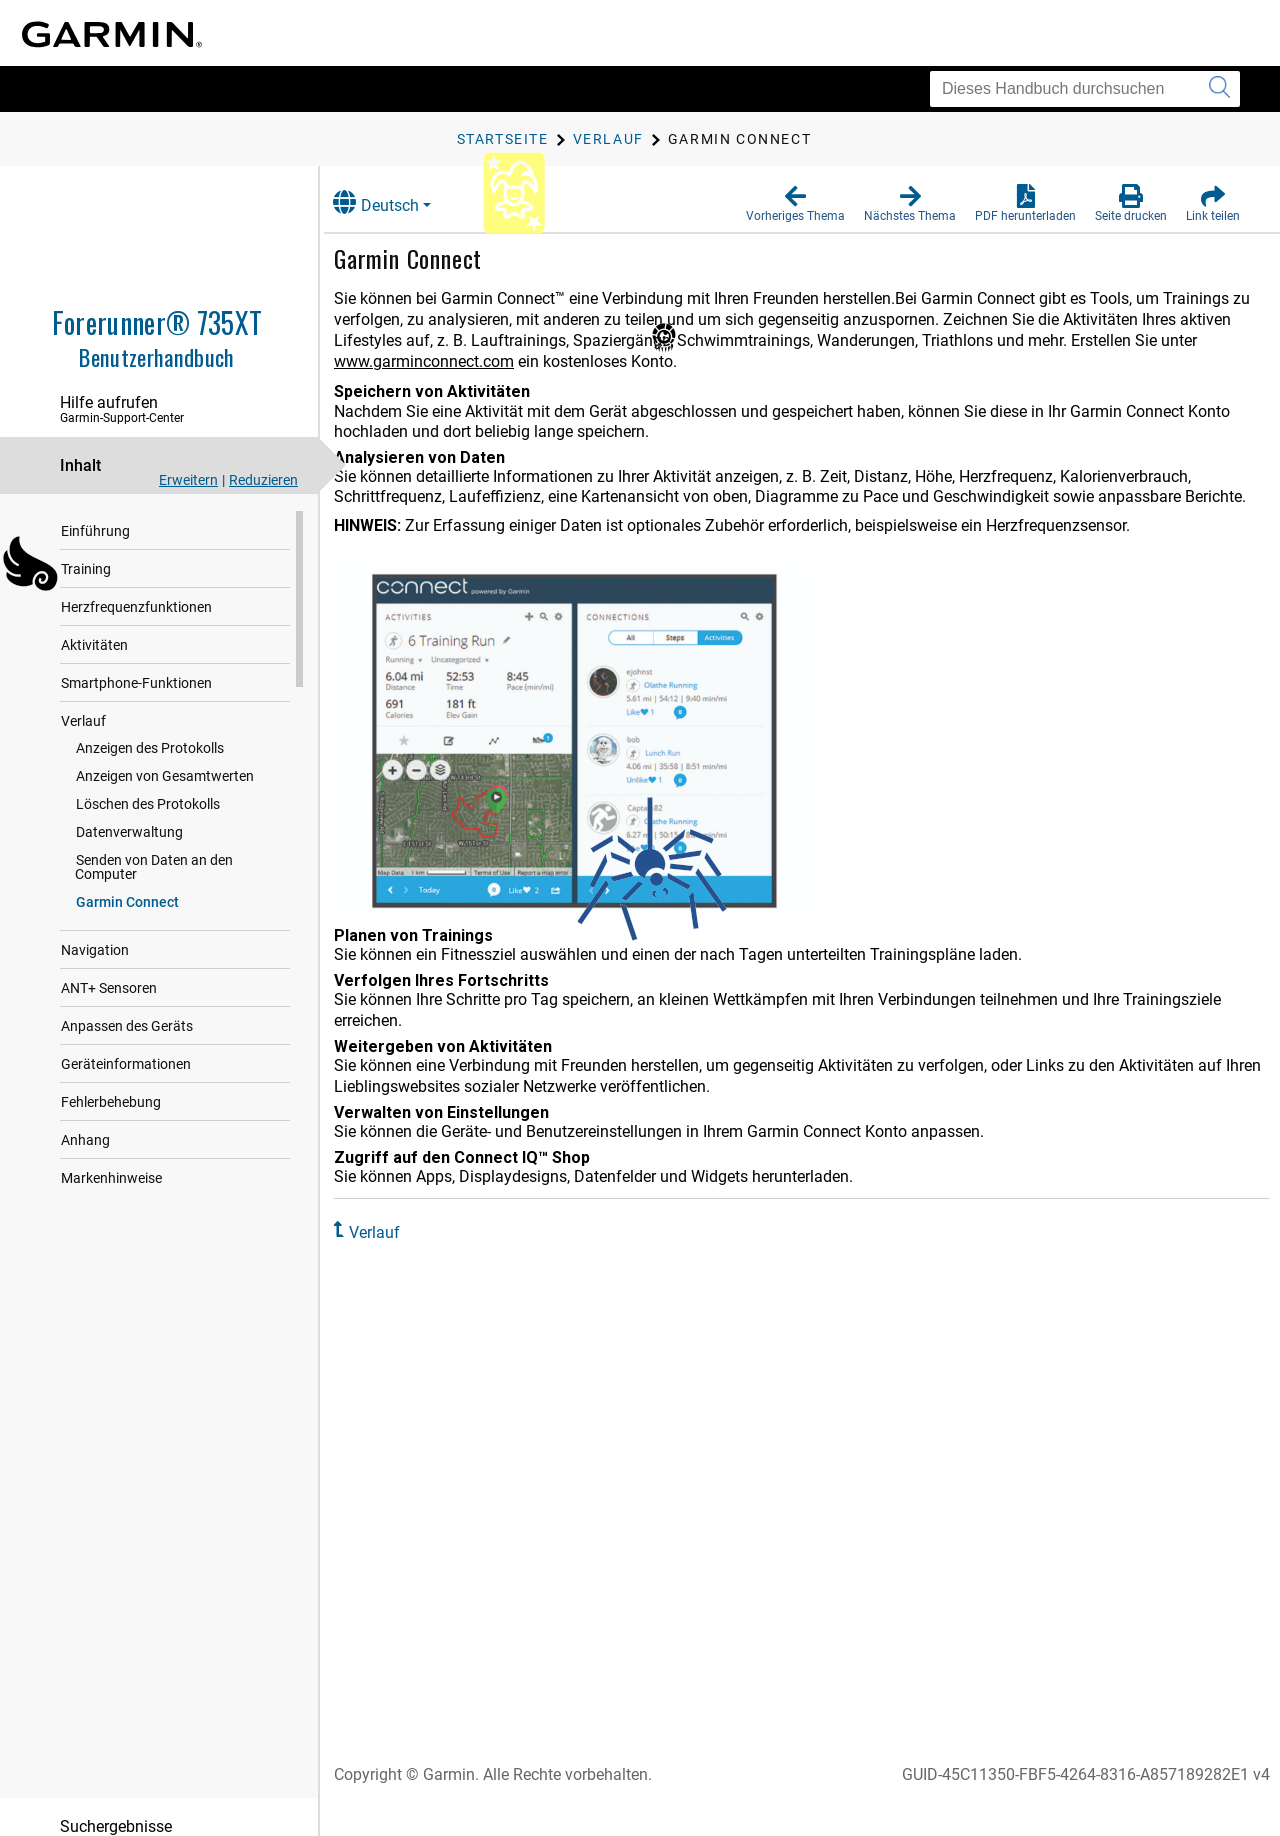  I want to click on play a wild card or joker in a card game, so click(514, 193).